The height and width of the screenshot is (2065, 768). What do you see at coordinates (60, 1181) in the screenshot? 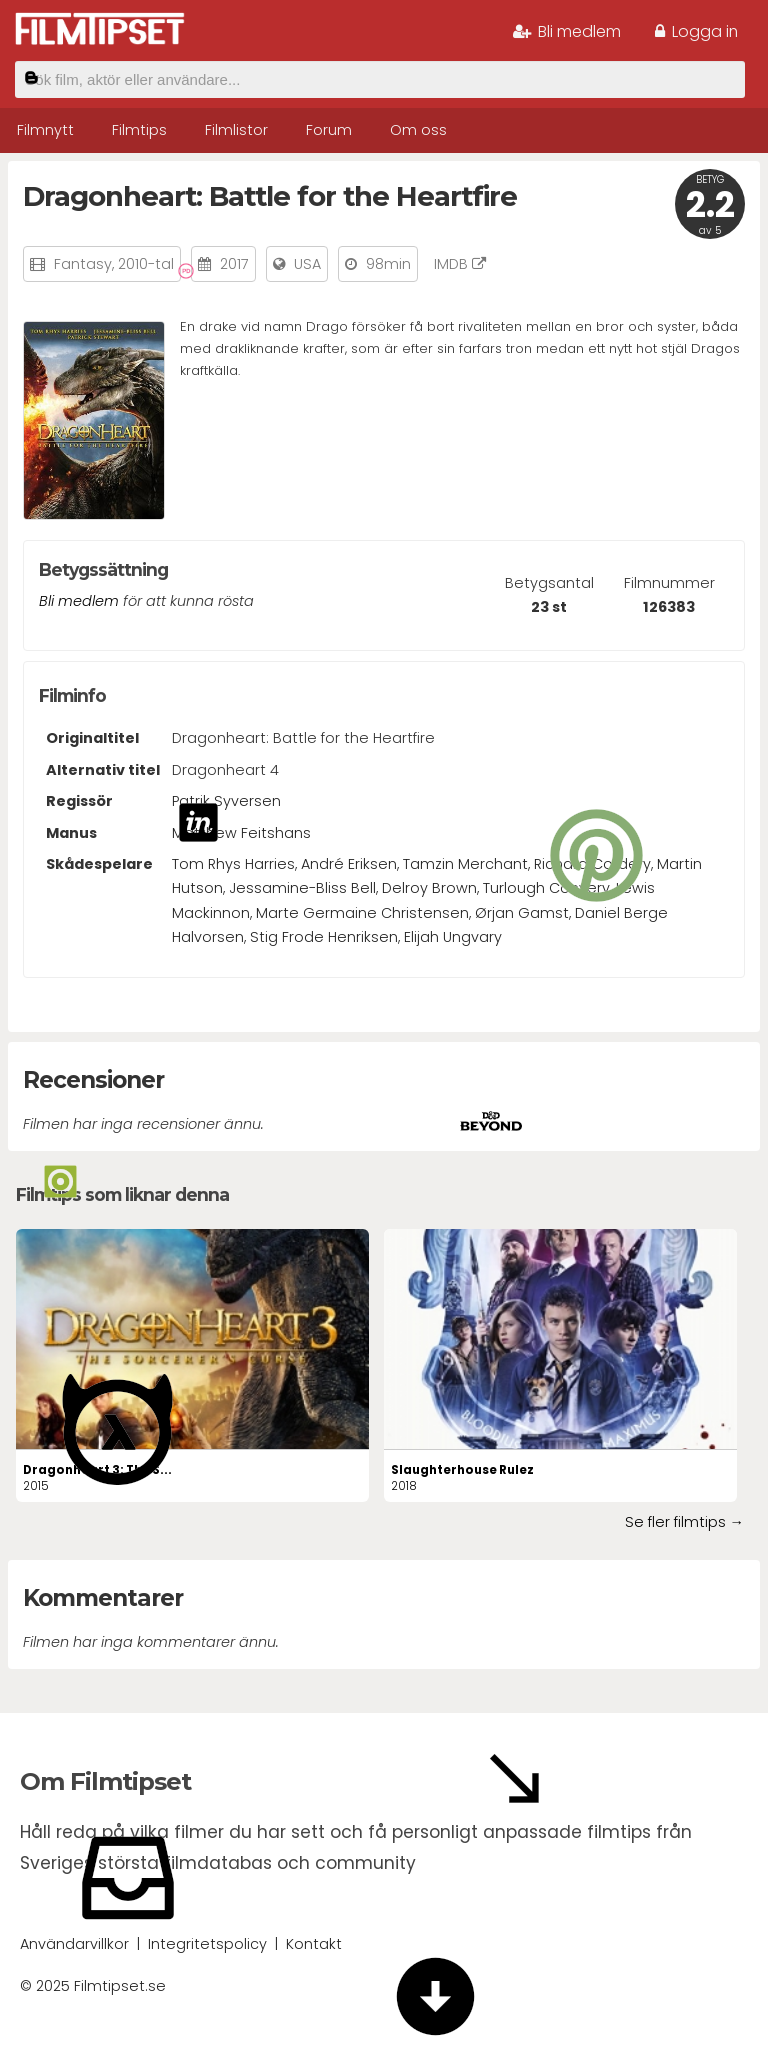
I see `adjust speaker or audio output settings` at bounding box center [60, 1181].